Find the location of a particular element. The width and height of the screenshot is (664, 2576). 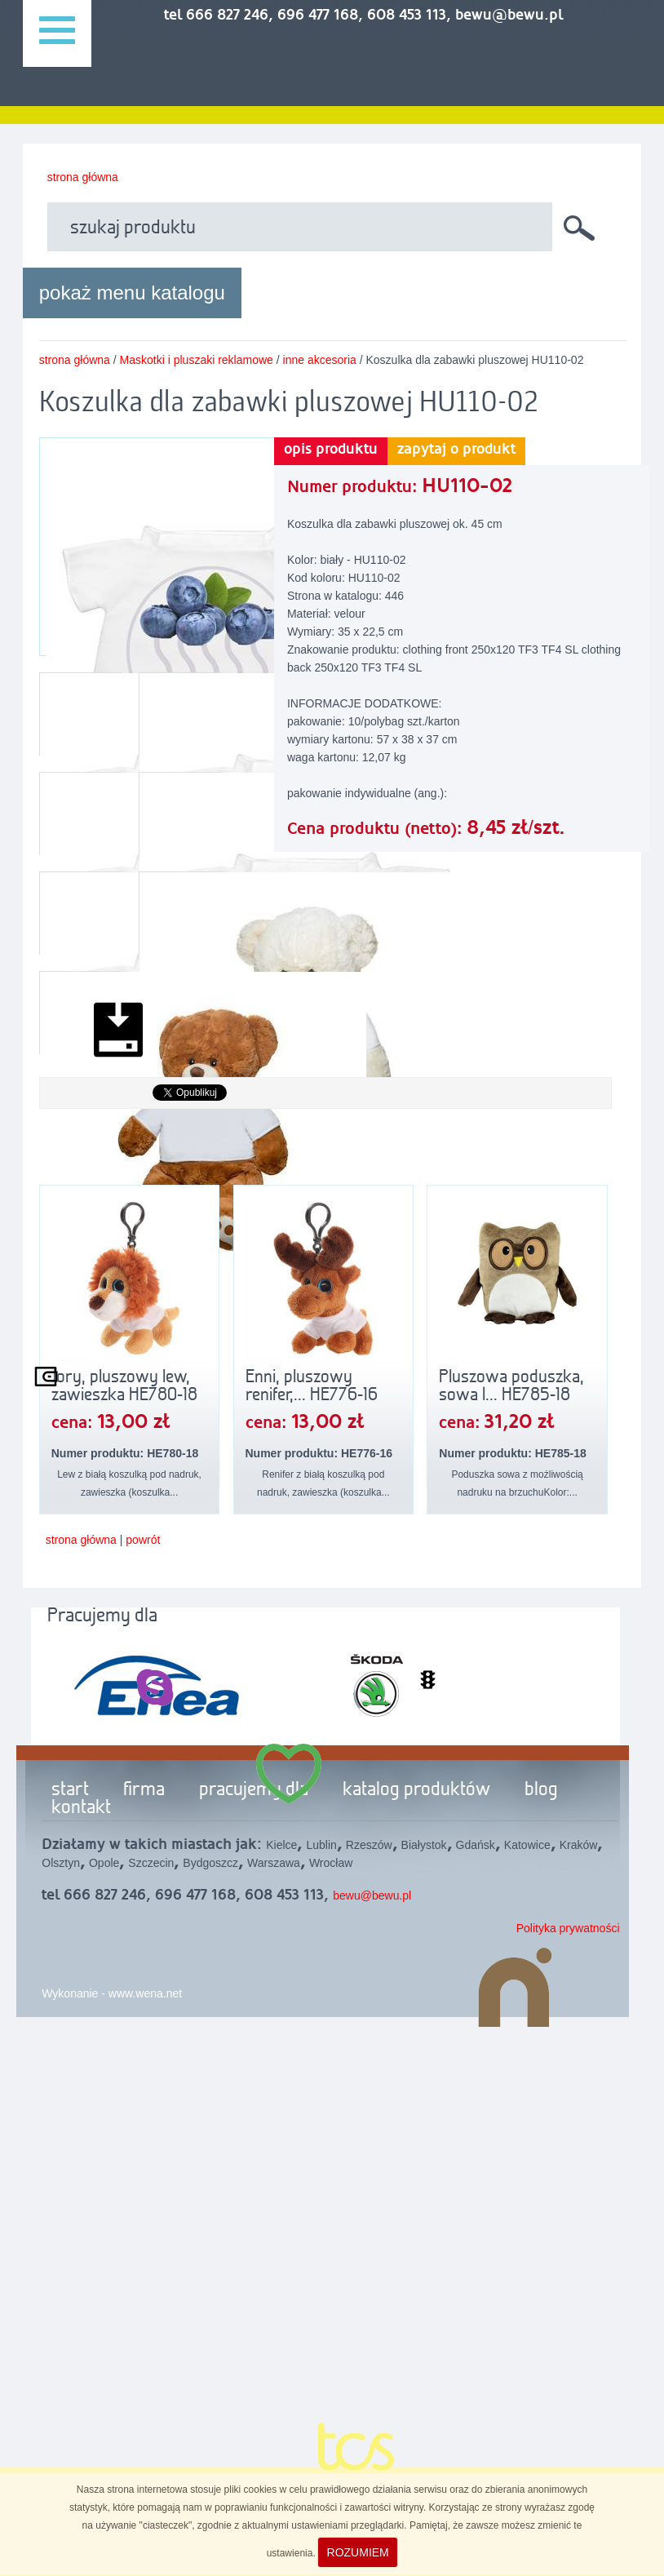

namebase brand logo is located at coordinates (515, 1987).